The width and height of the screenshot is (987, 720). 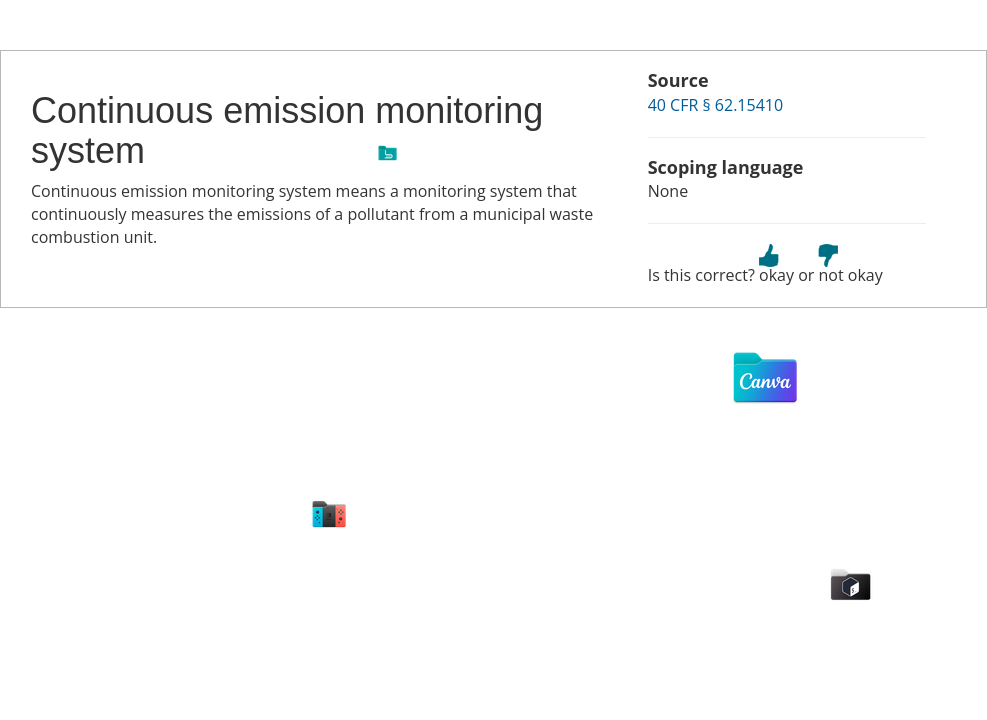 What do you see at coordinates (765, 379) in the screenshot?
I see `open folder containing Canva project files` at bounding box center [765, 379].